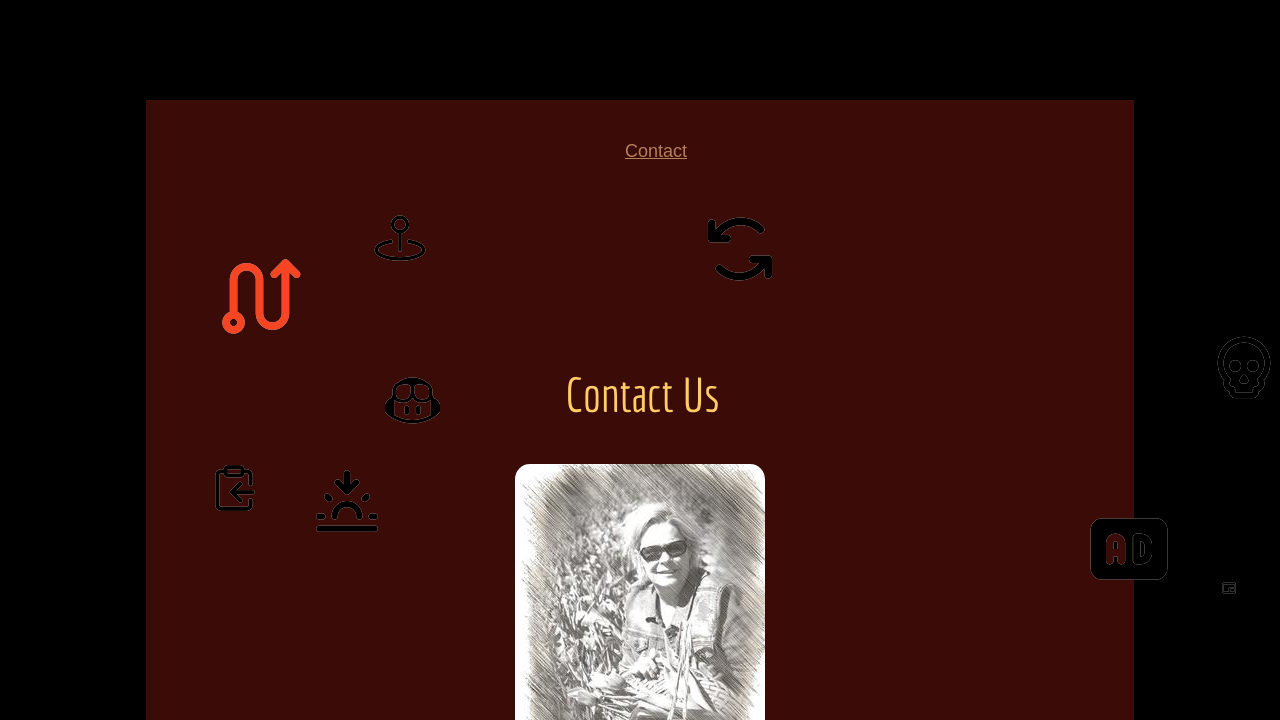 The width and height of the screenshot is (1280, 720). Describe the element at coordinates (234, 488) in the screenshot. I see `paste content from clipboard` at that location.